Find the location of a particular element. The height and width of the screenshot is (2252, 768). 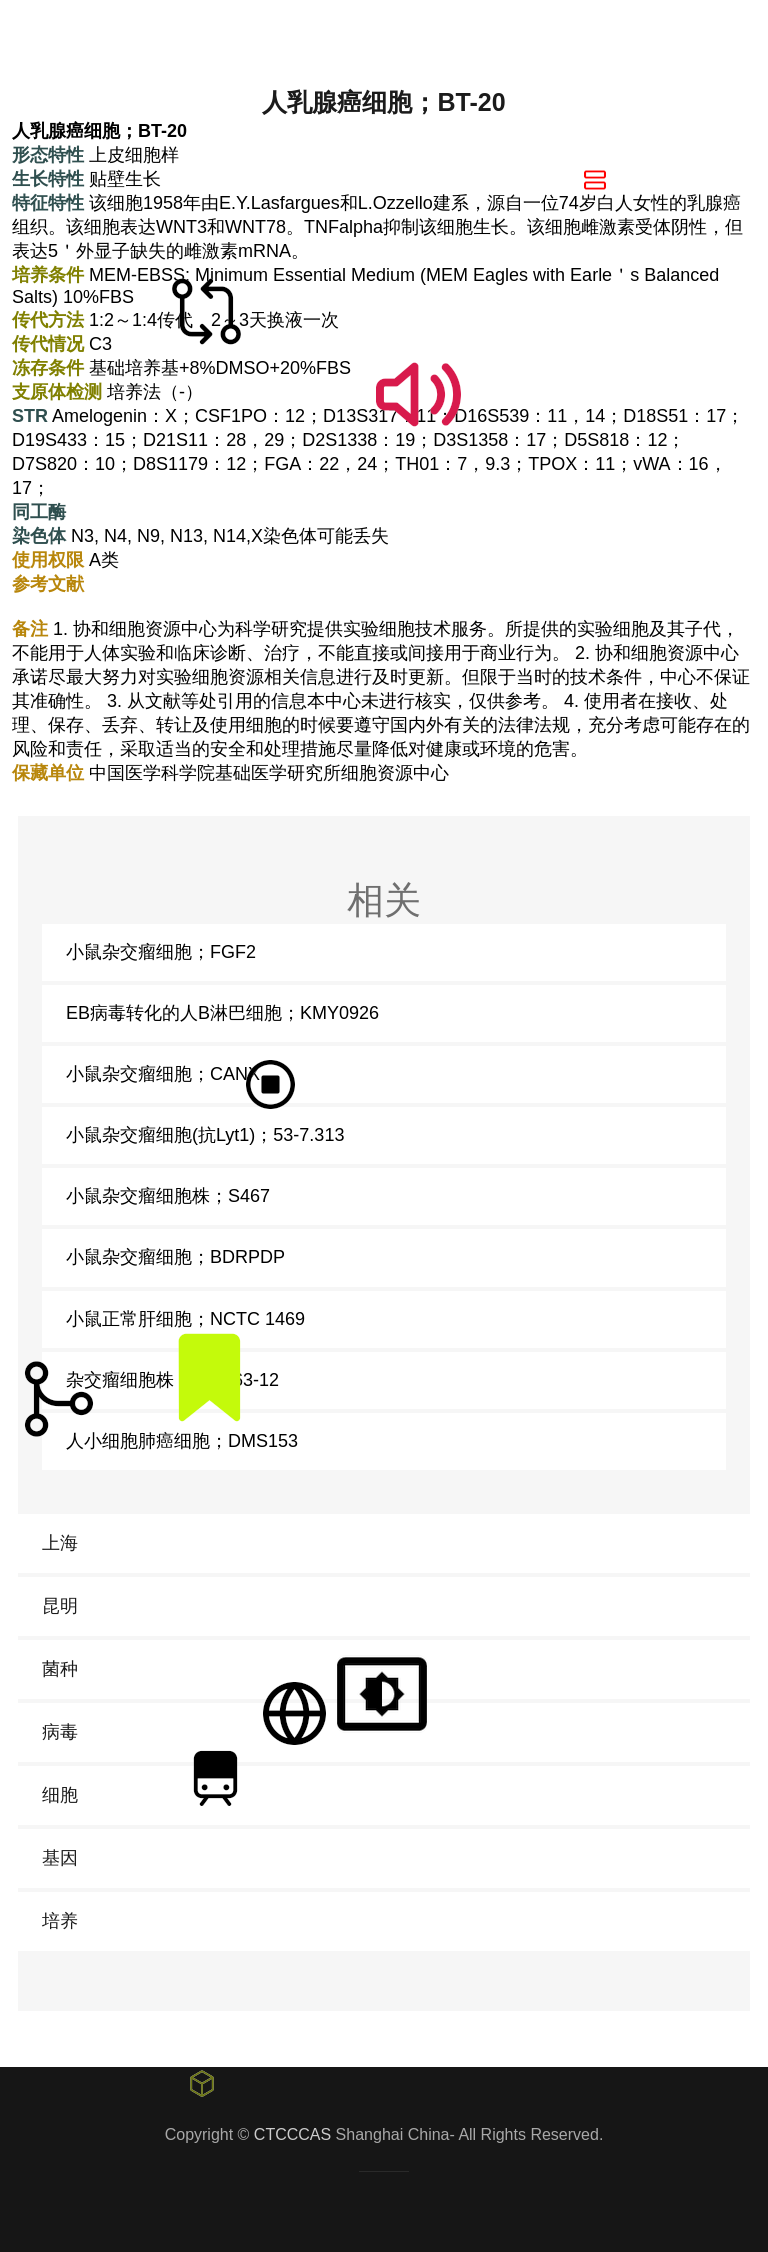

switch to row layout view is located at coordinates (595, 180).